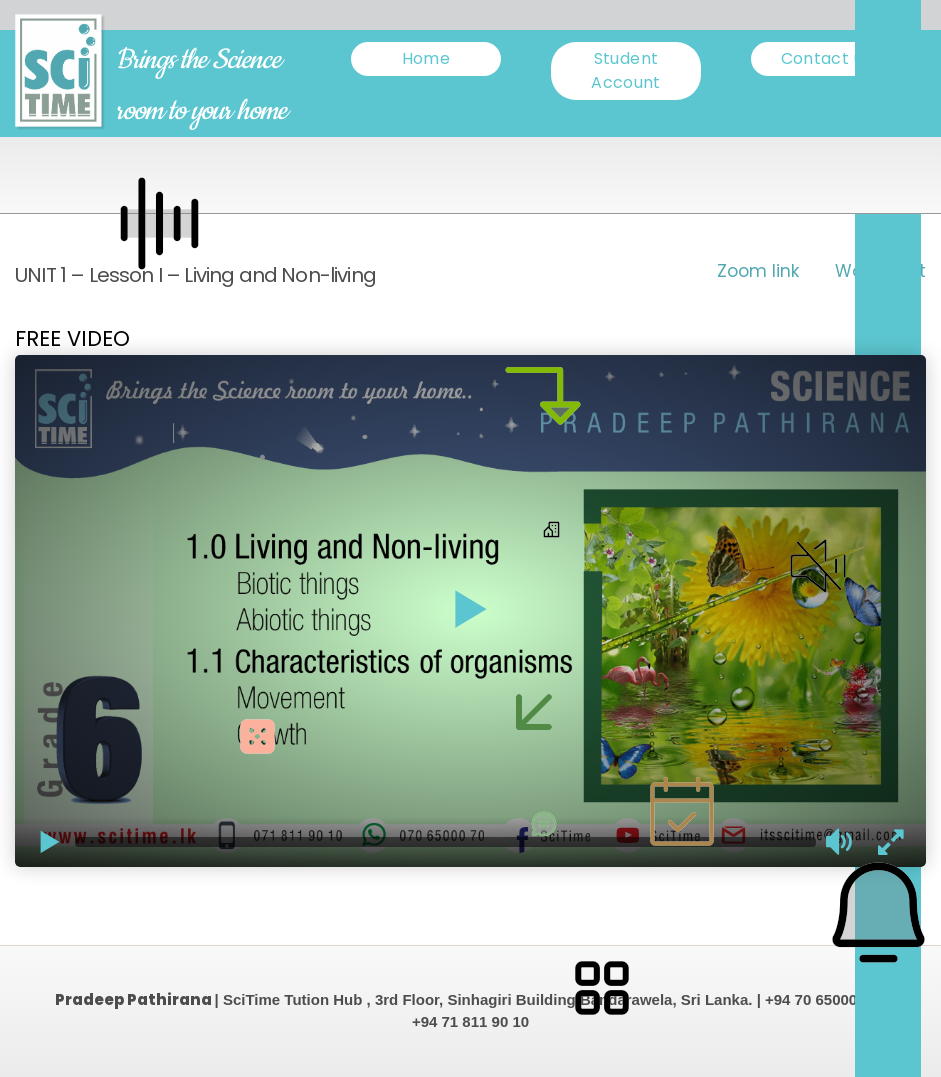 Image resolution: width=941 pixels, height=1077 pixels. I want to click on view community or residential buildings, so click(551, 529).